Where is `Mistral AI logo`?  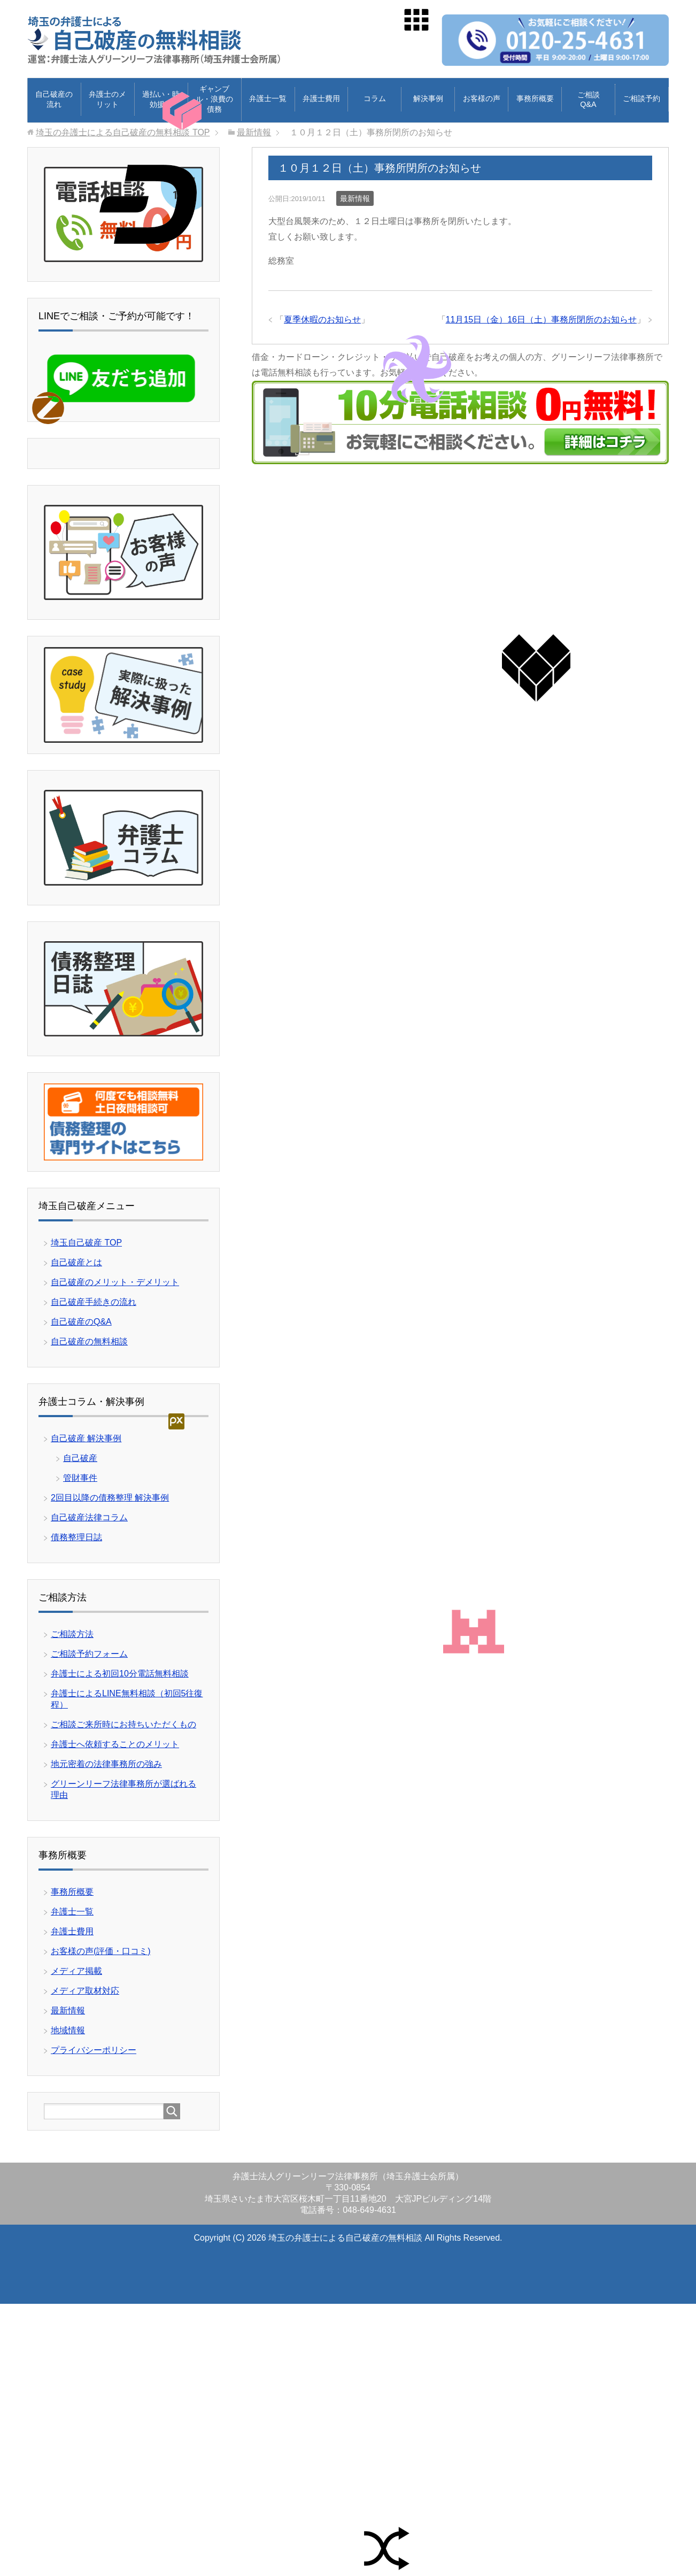
Mistral AI logo is located at coordinates (474, 1632).